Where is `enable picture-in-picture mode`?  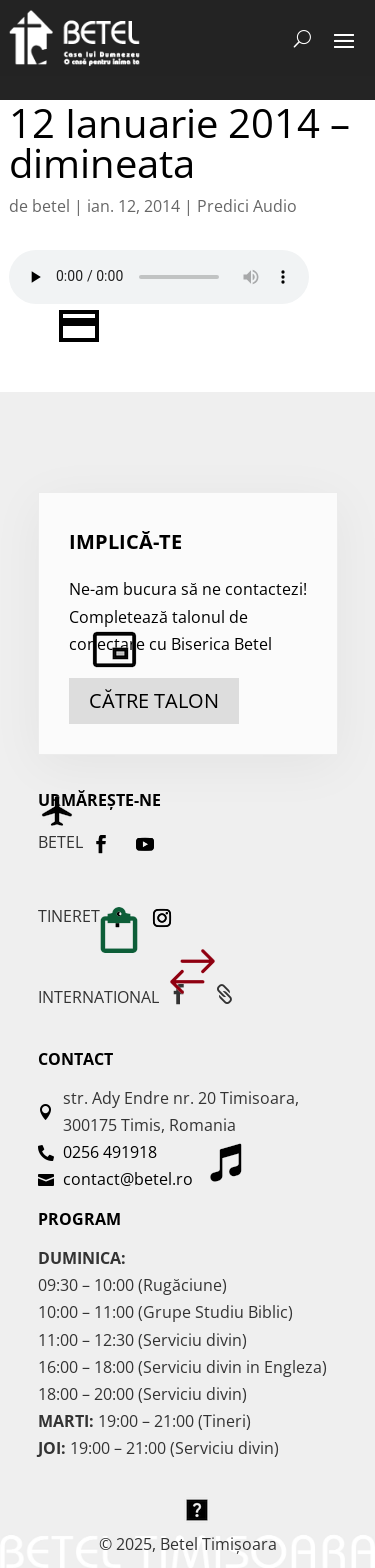 enable picture-in-picture mode is located at coordinates (114, 649).